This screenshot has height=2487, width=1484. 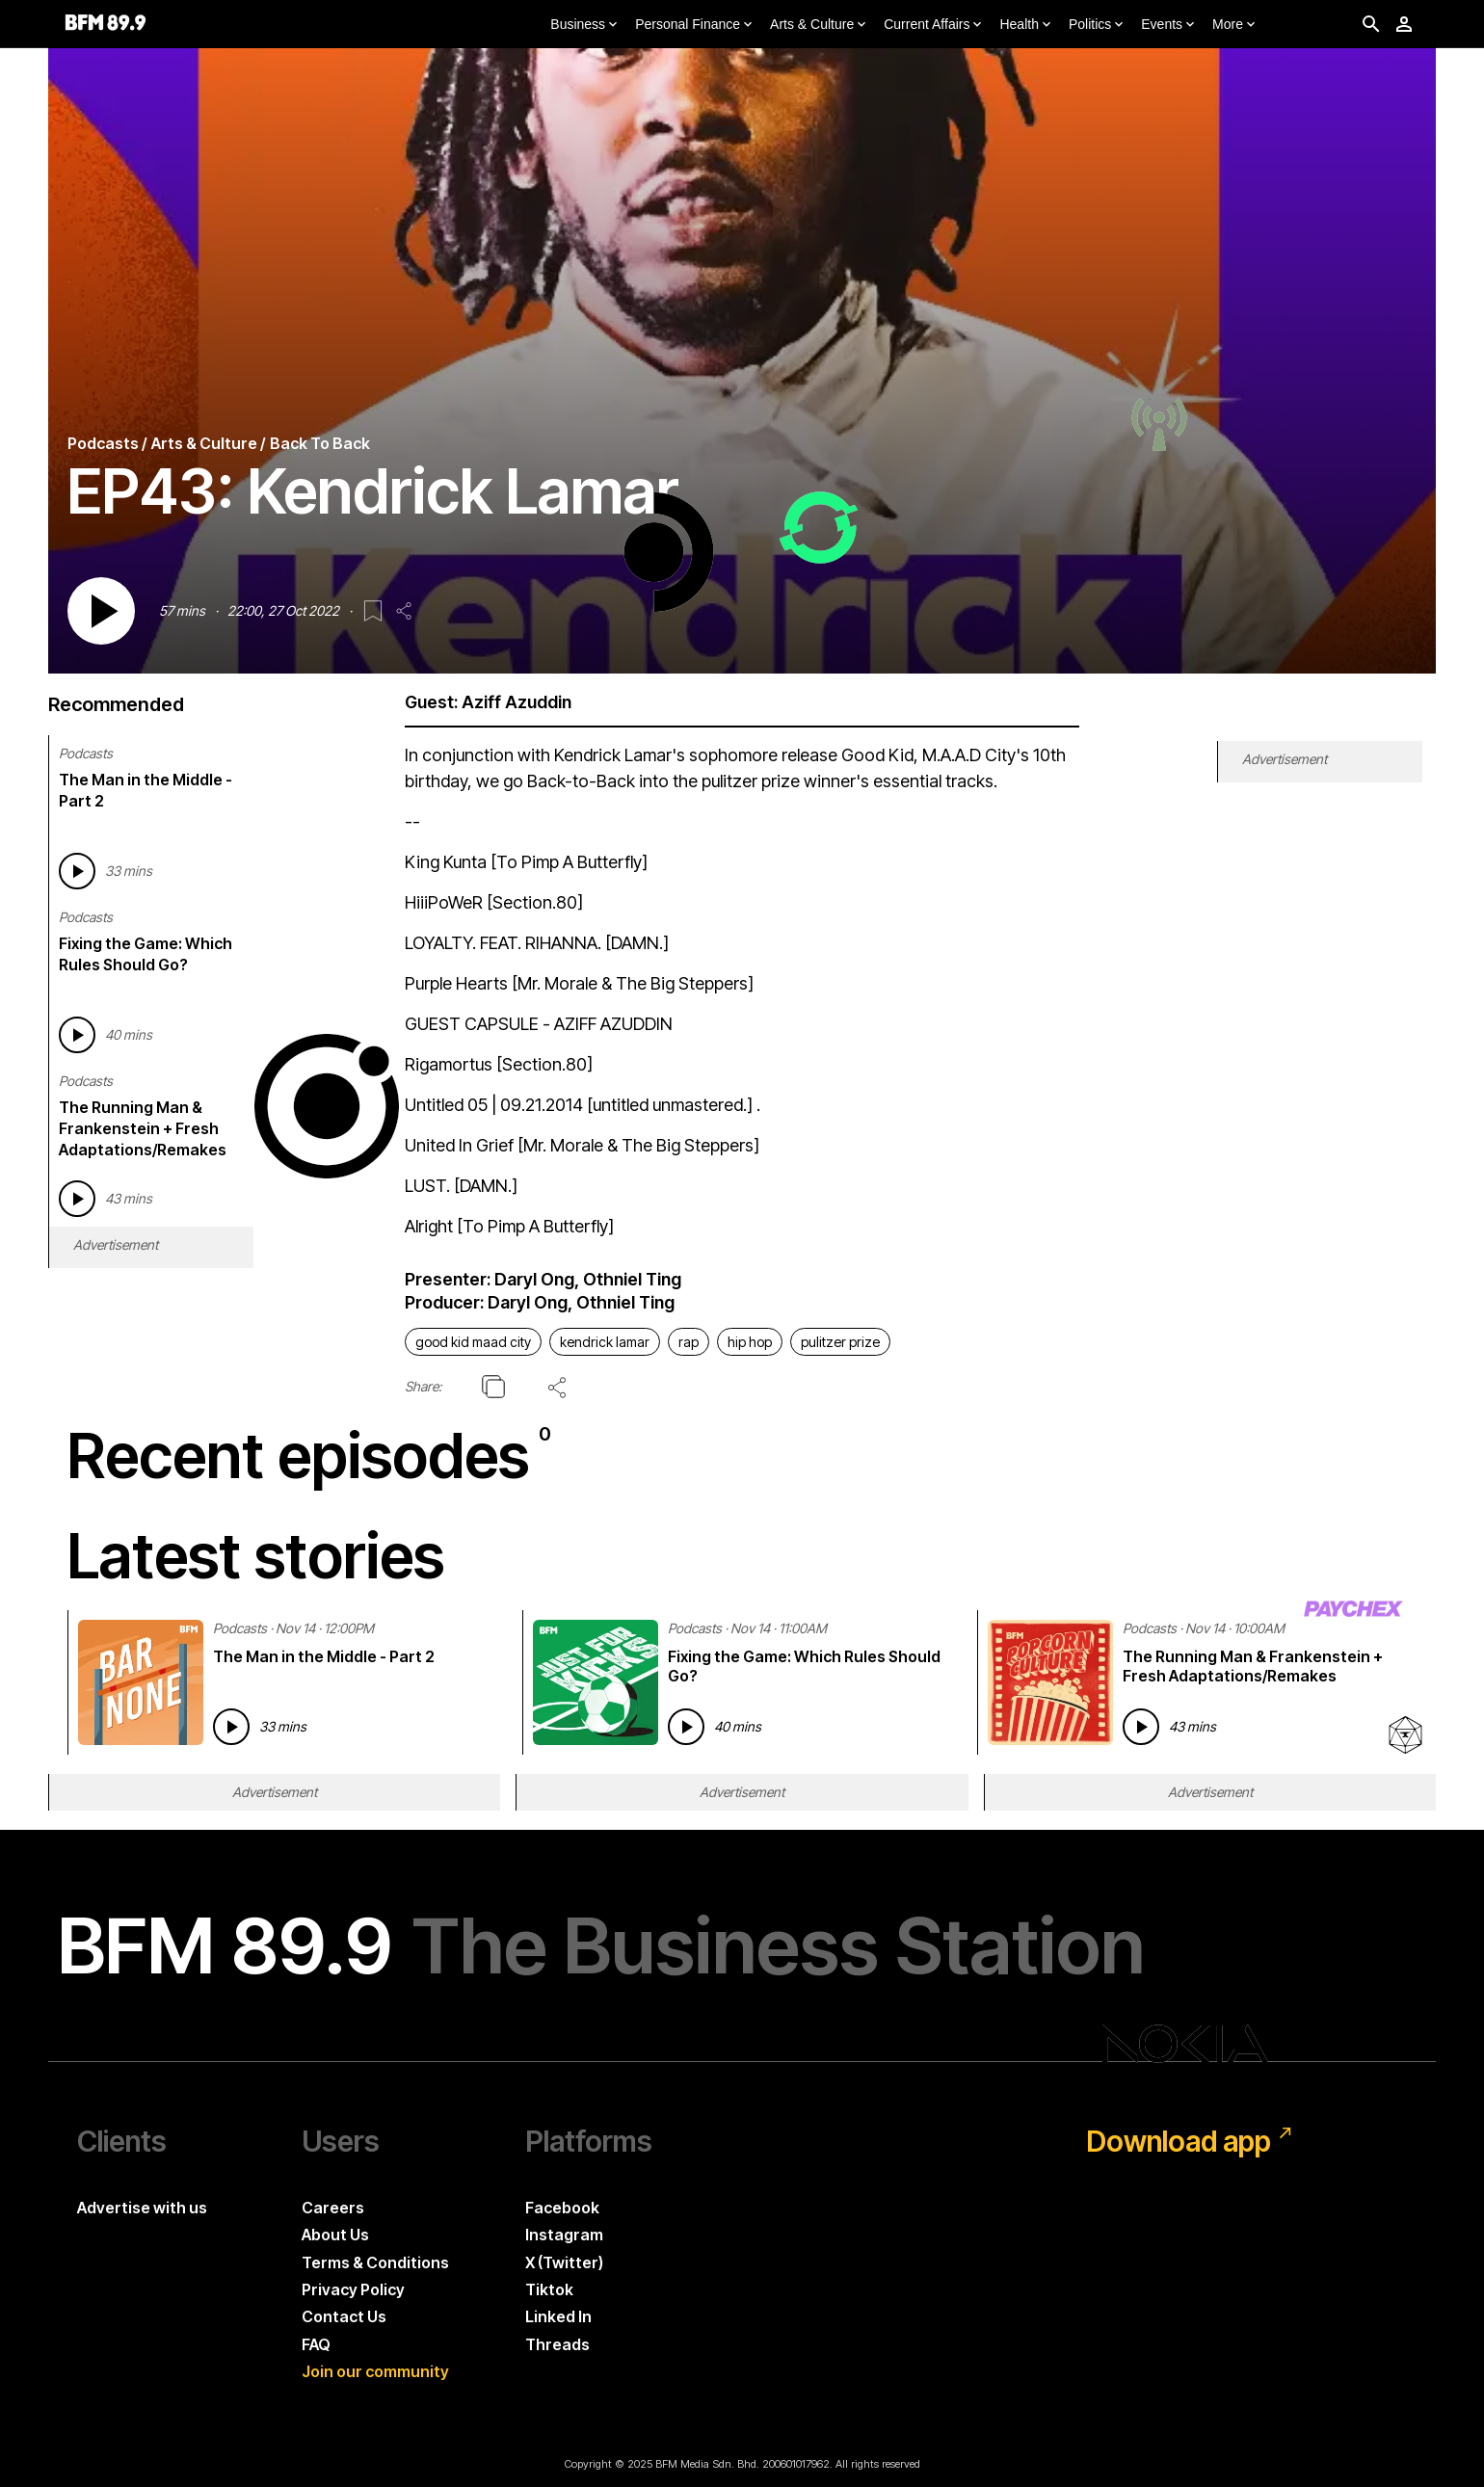 What do you see at coordinates (327, 1106) in the screenshot?
I see `ionic framework logo` at bounding box center [327, 1106].